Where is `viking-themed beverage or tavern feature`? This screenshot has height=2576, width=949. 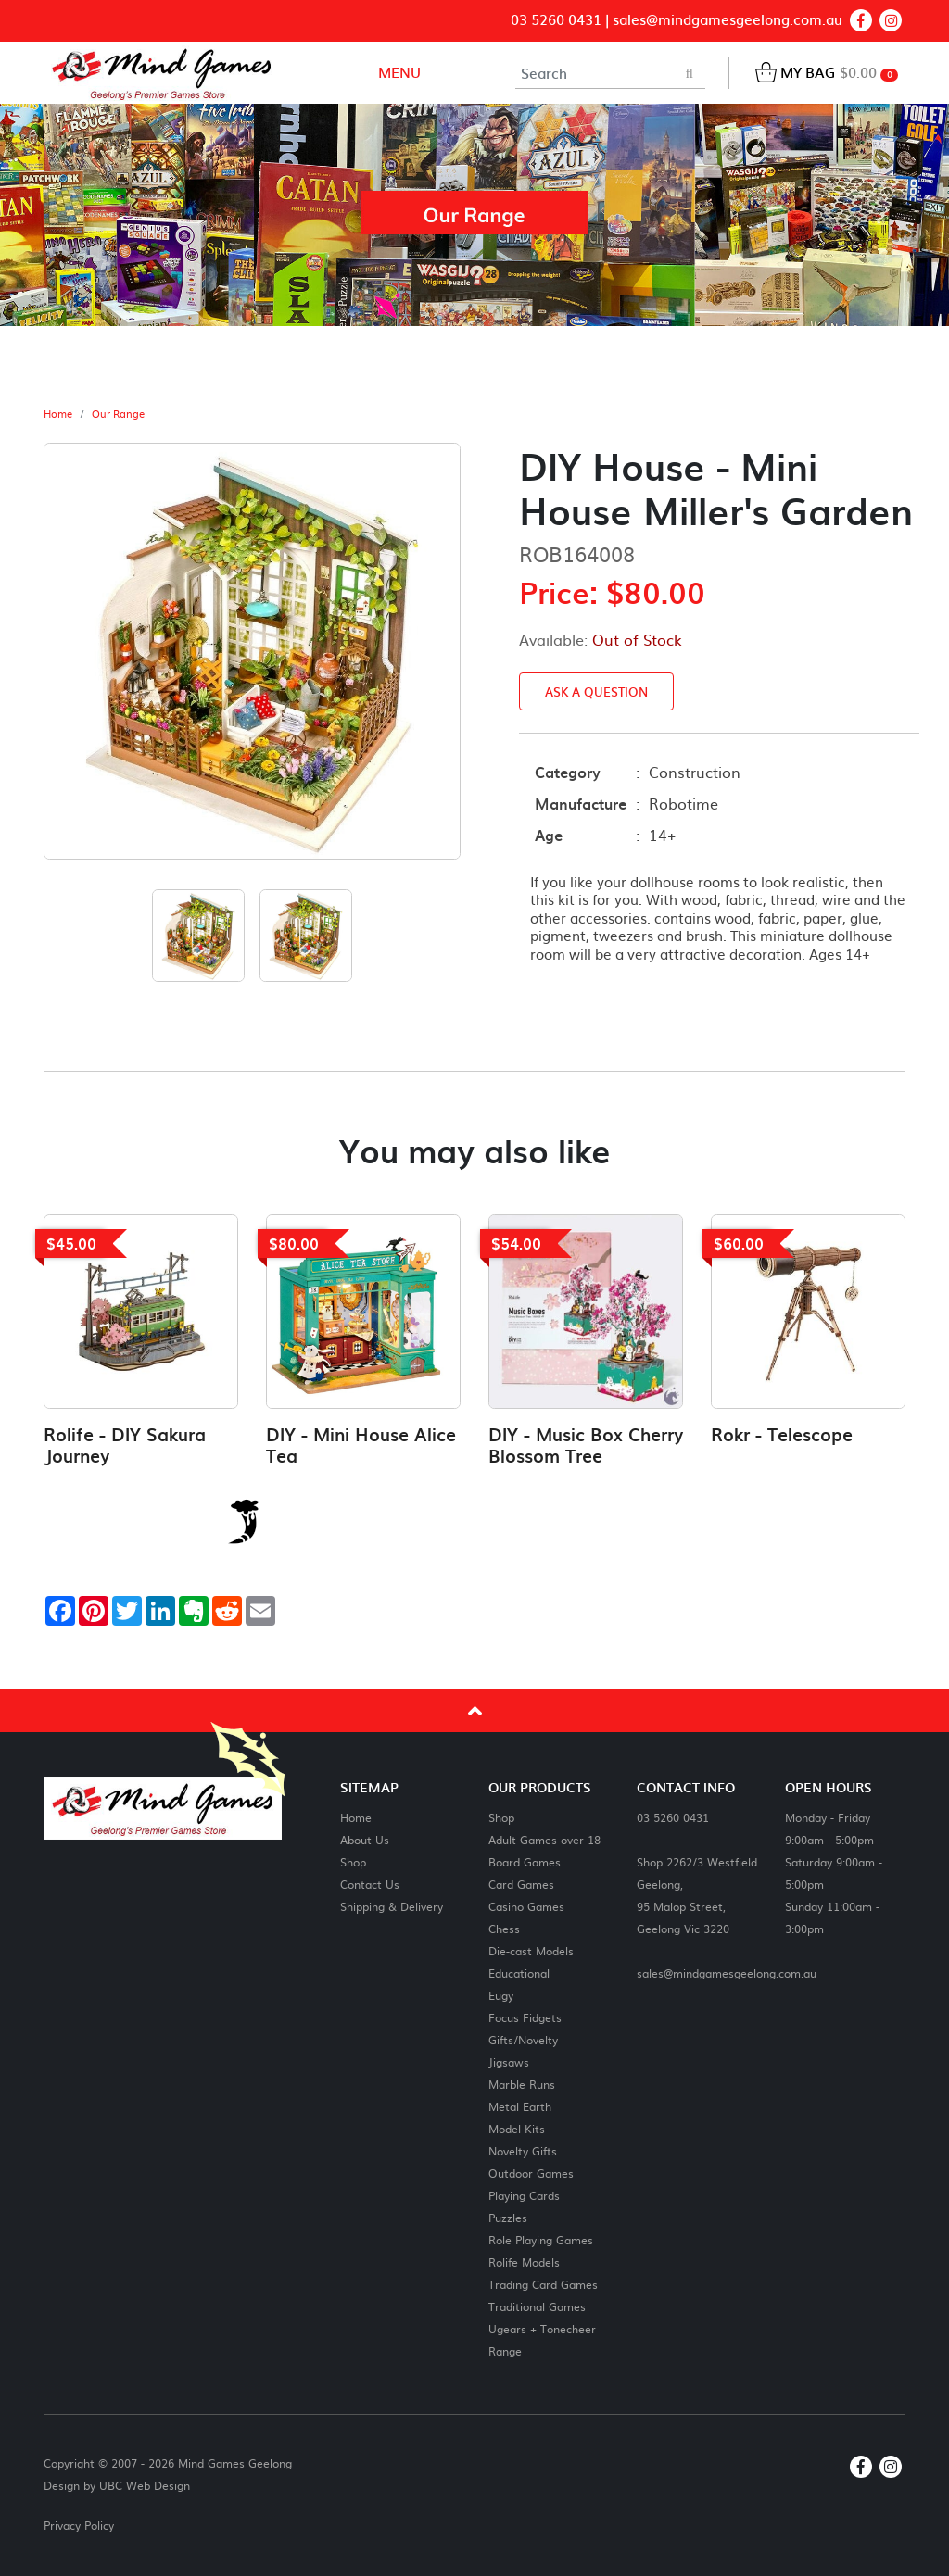 viking-themed beverage or tavern feature is located at coordinates (244, 1521).